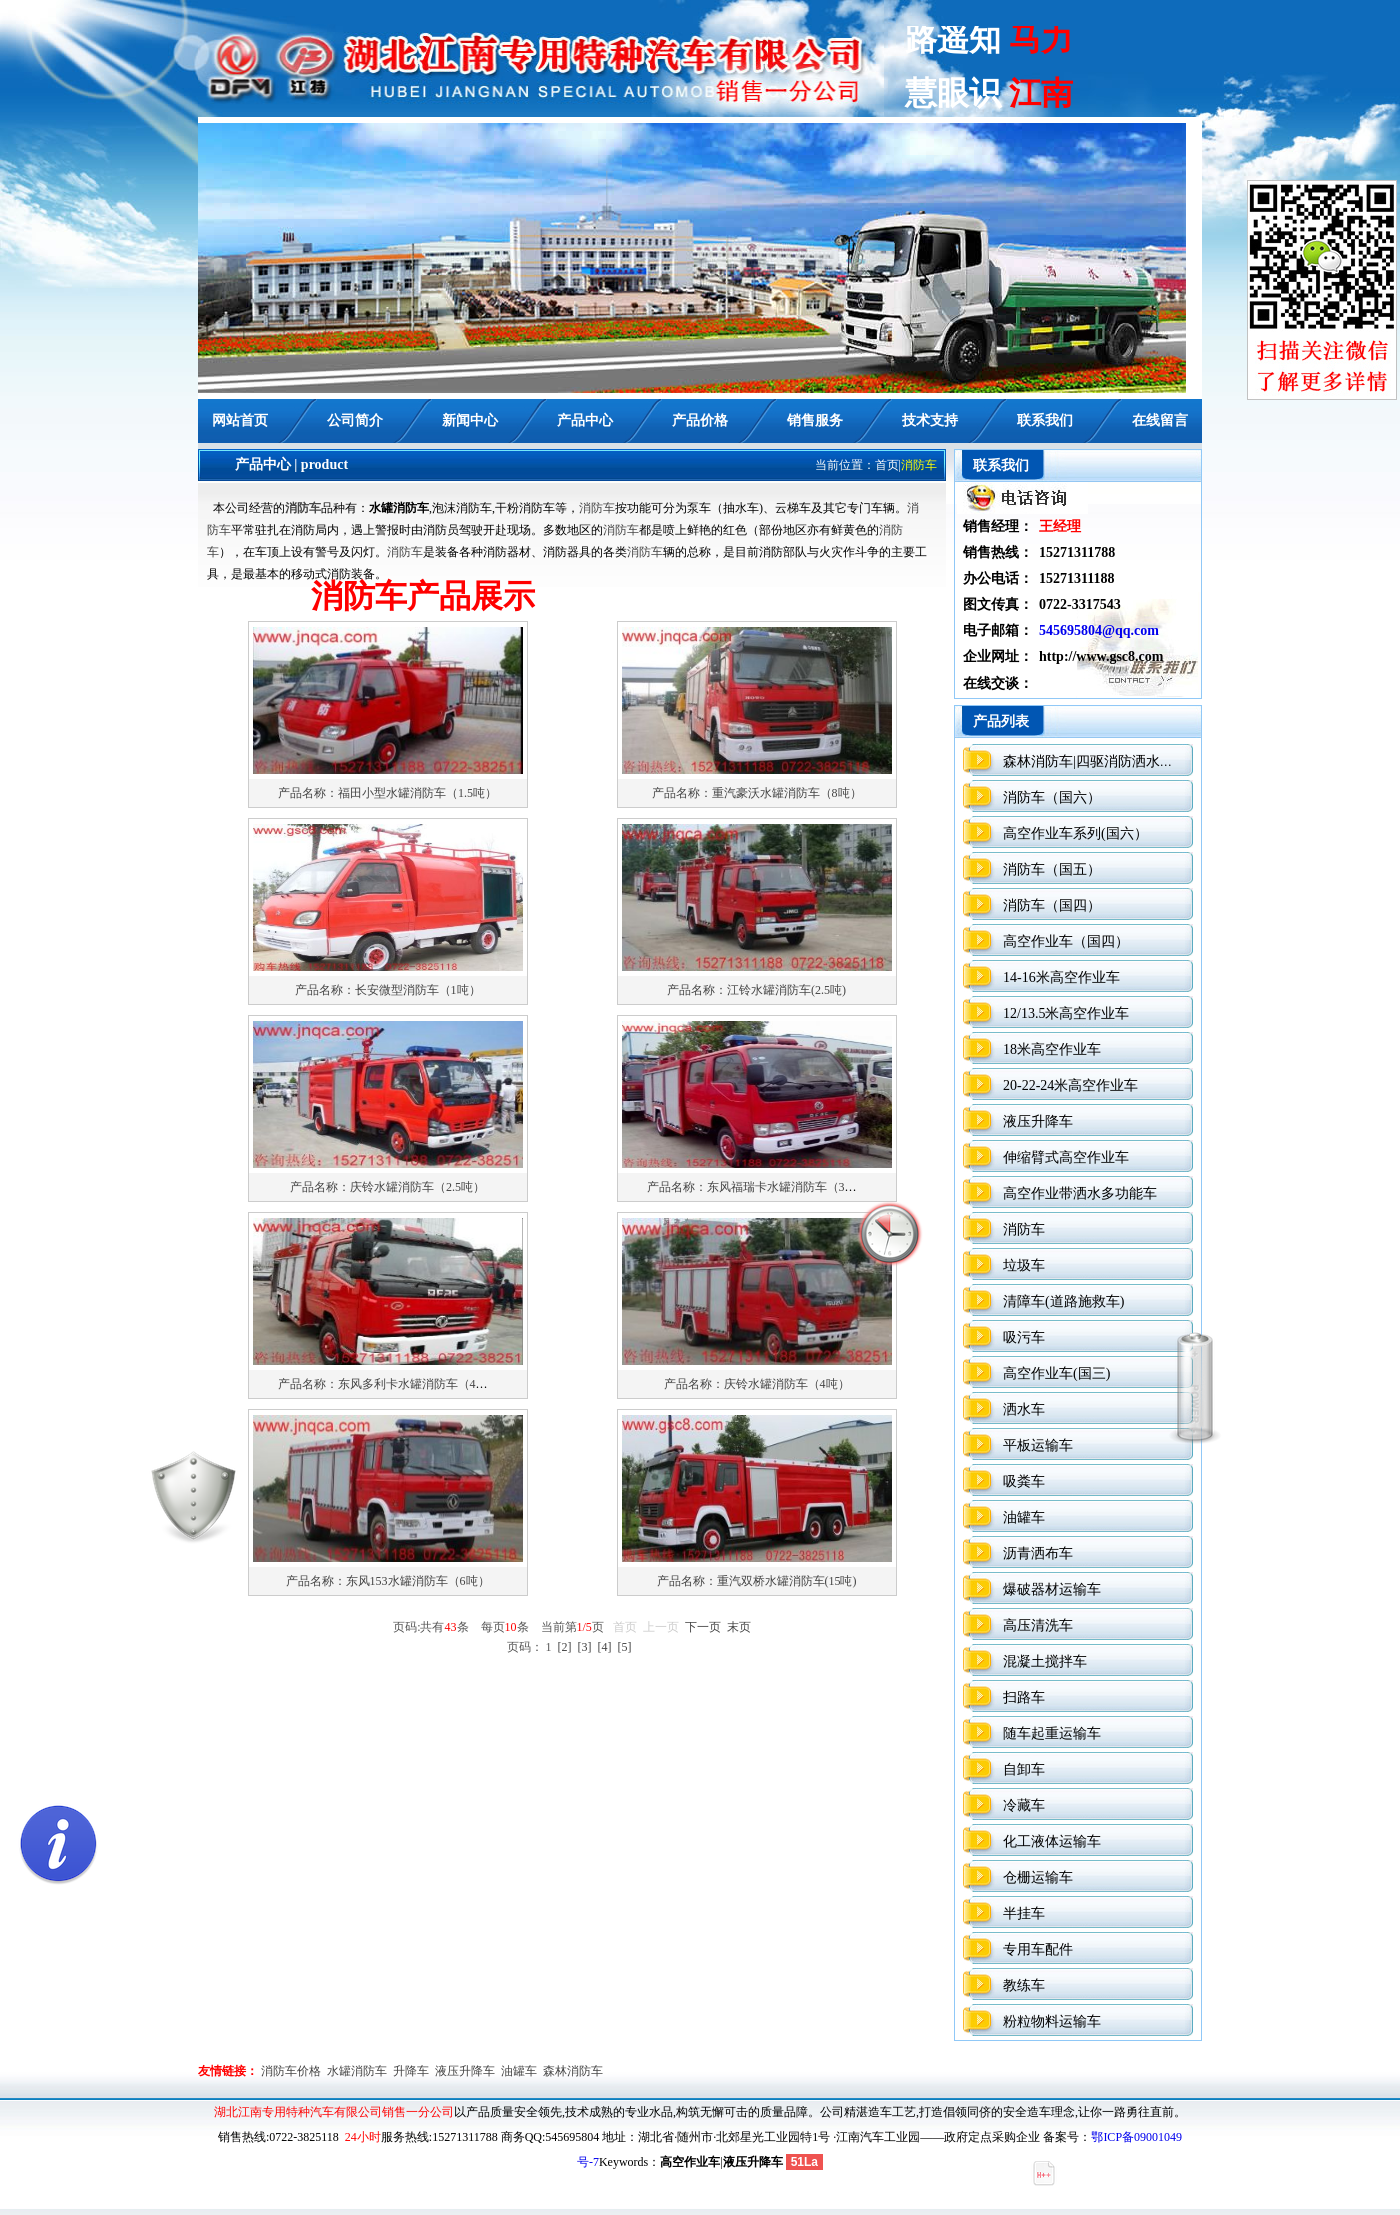  Describe the element at coordinates (193, 1496) in the screenshot. I see `indicates medium security level` at that location.